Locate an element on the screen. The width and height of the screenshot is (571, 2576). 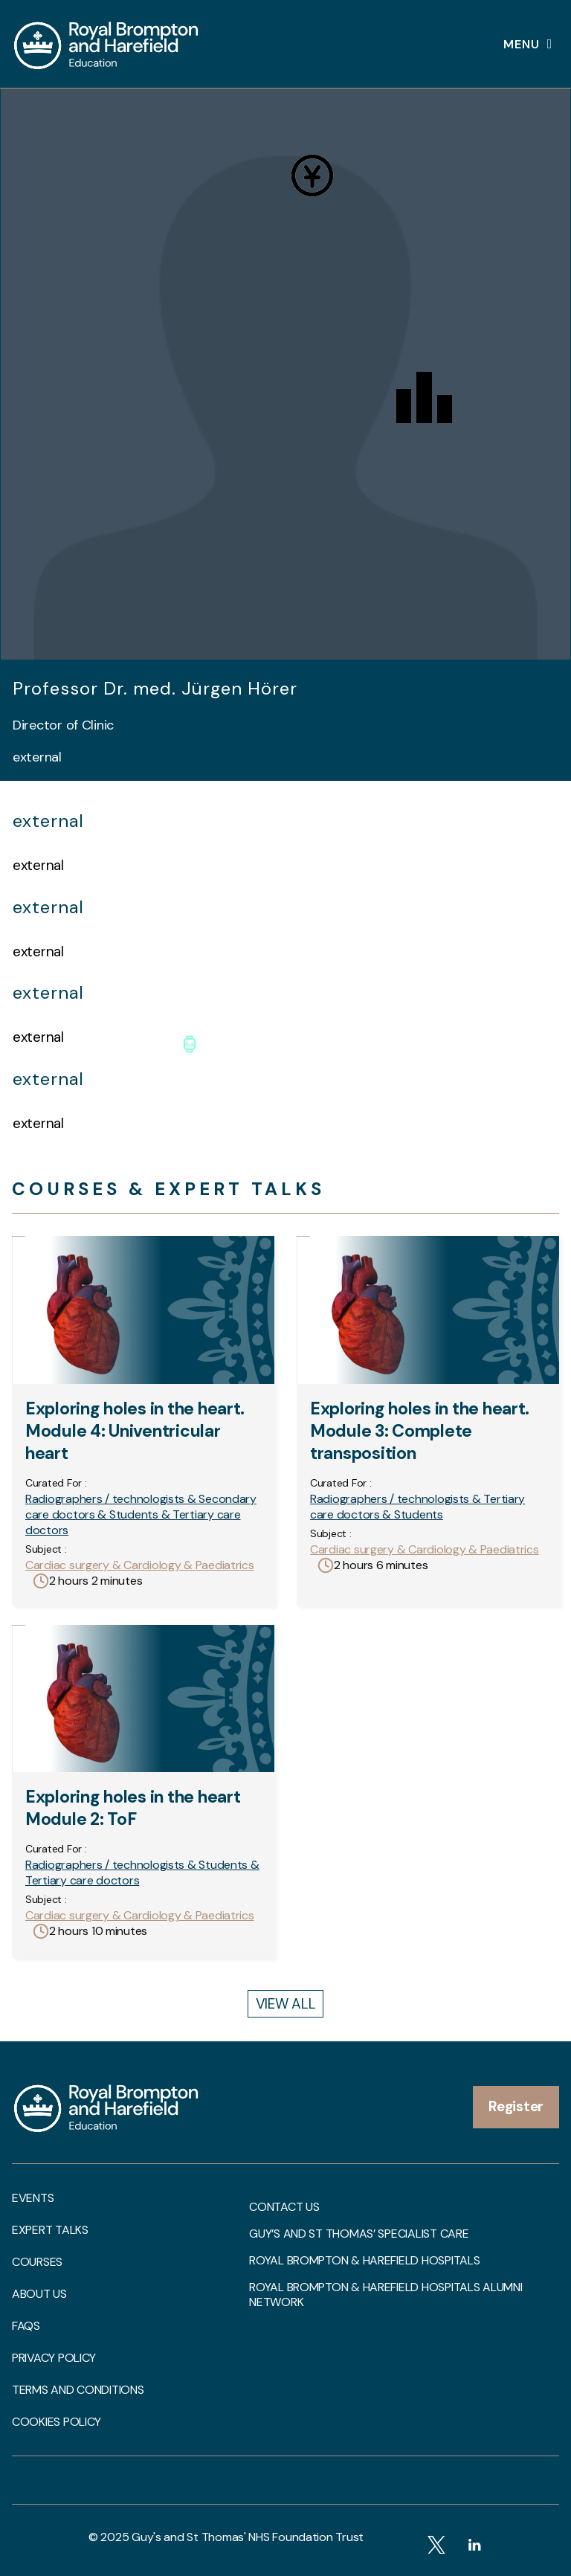
view leaderboard rankings is located at coordinates (424, 397).